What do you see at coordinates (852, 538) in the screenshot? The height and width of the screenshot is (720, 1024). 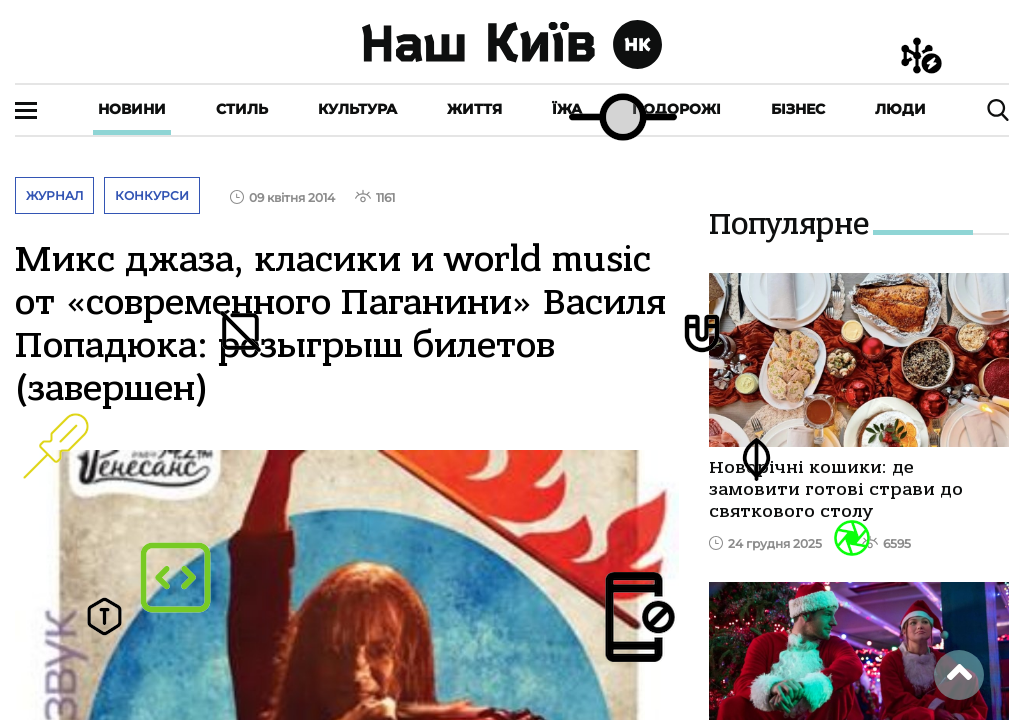 I see `open camera settings` at bounding box center [852, 538].